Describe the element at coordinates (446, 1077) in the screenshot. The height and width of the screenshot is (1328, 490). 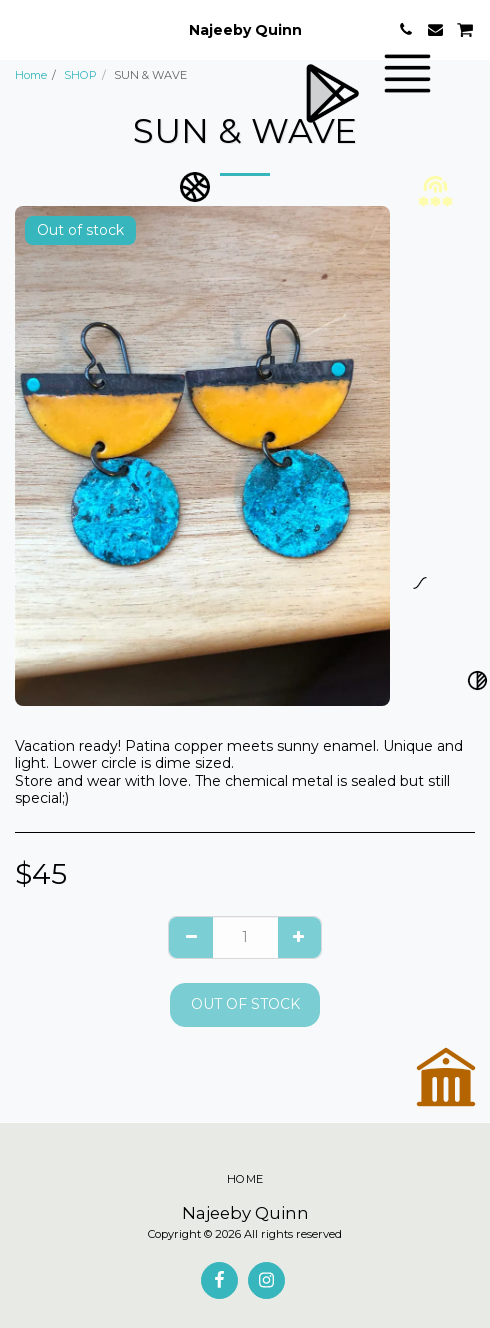
I see `access library or archives` at that location.